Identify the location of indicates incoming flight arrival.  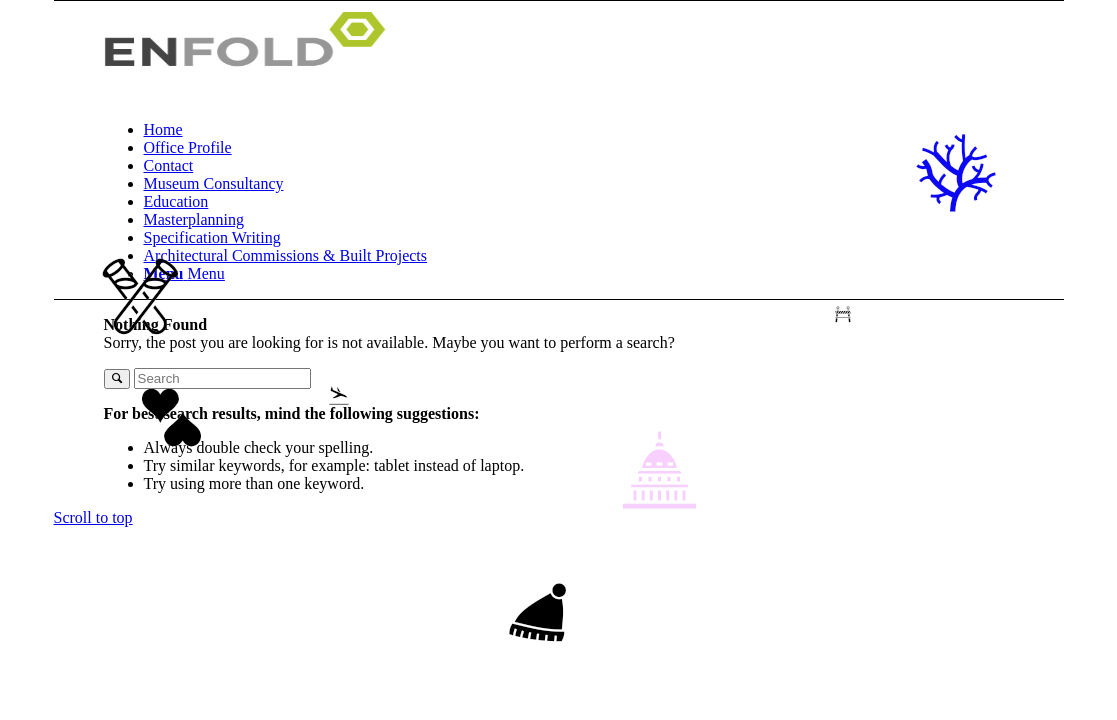
(339, 396).